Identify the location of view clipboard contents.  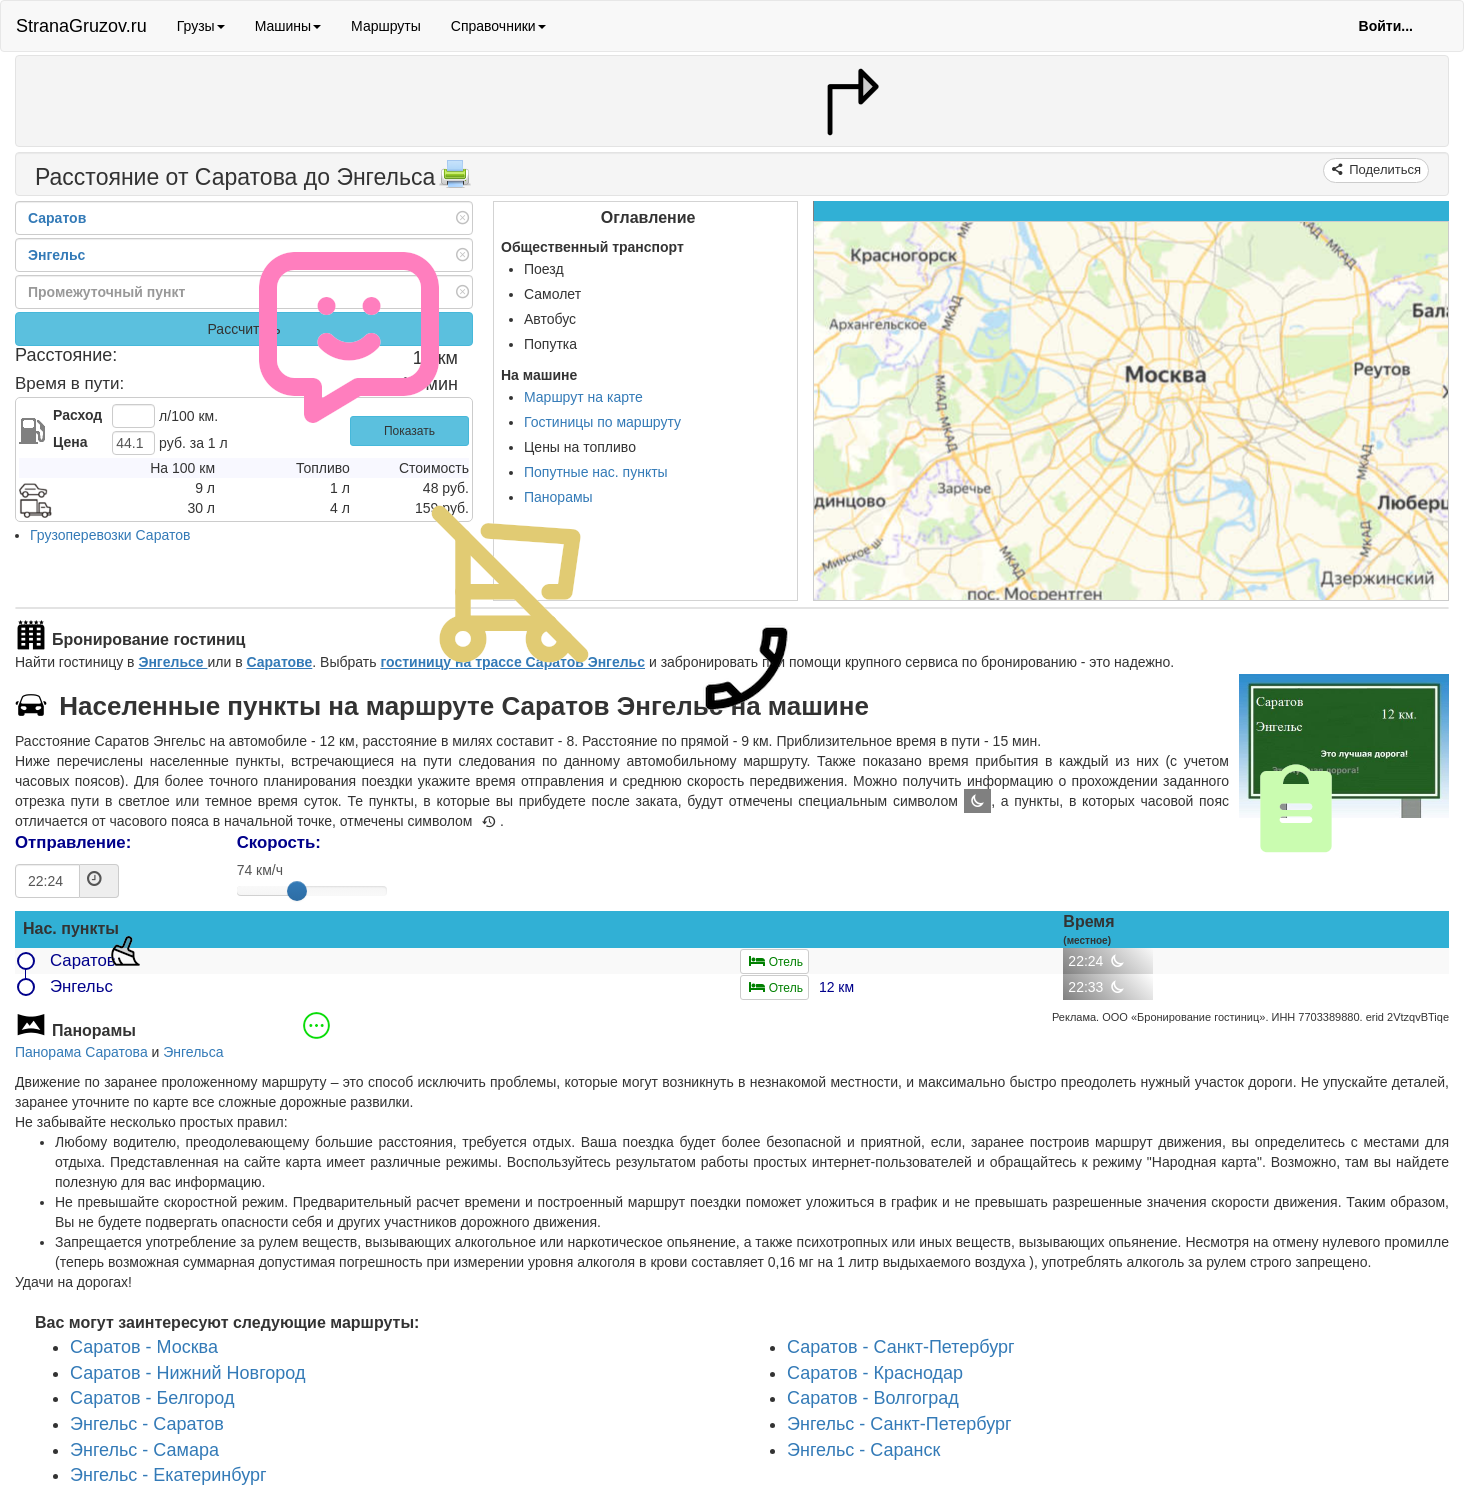
(1296, 810).